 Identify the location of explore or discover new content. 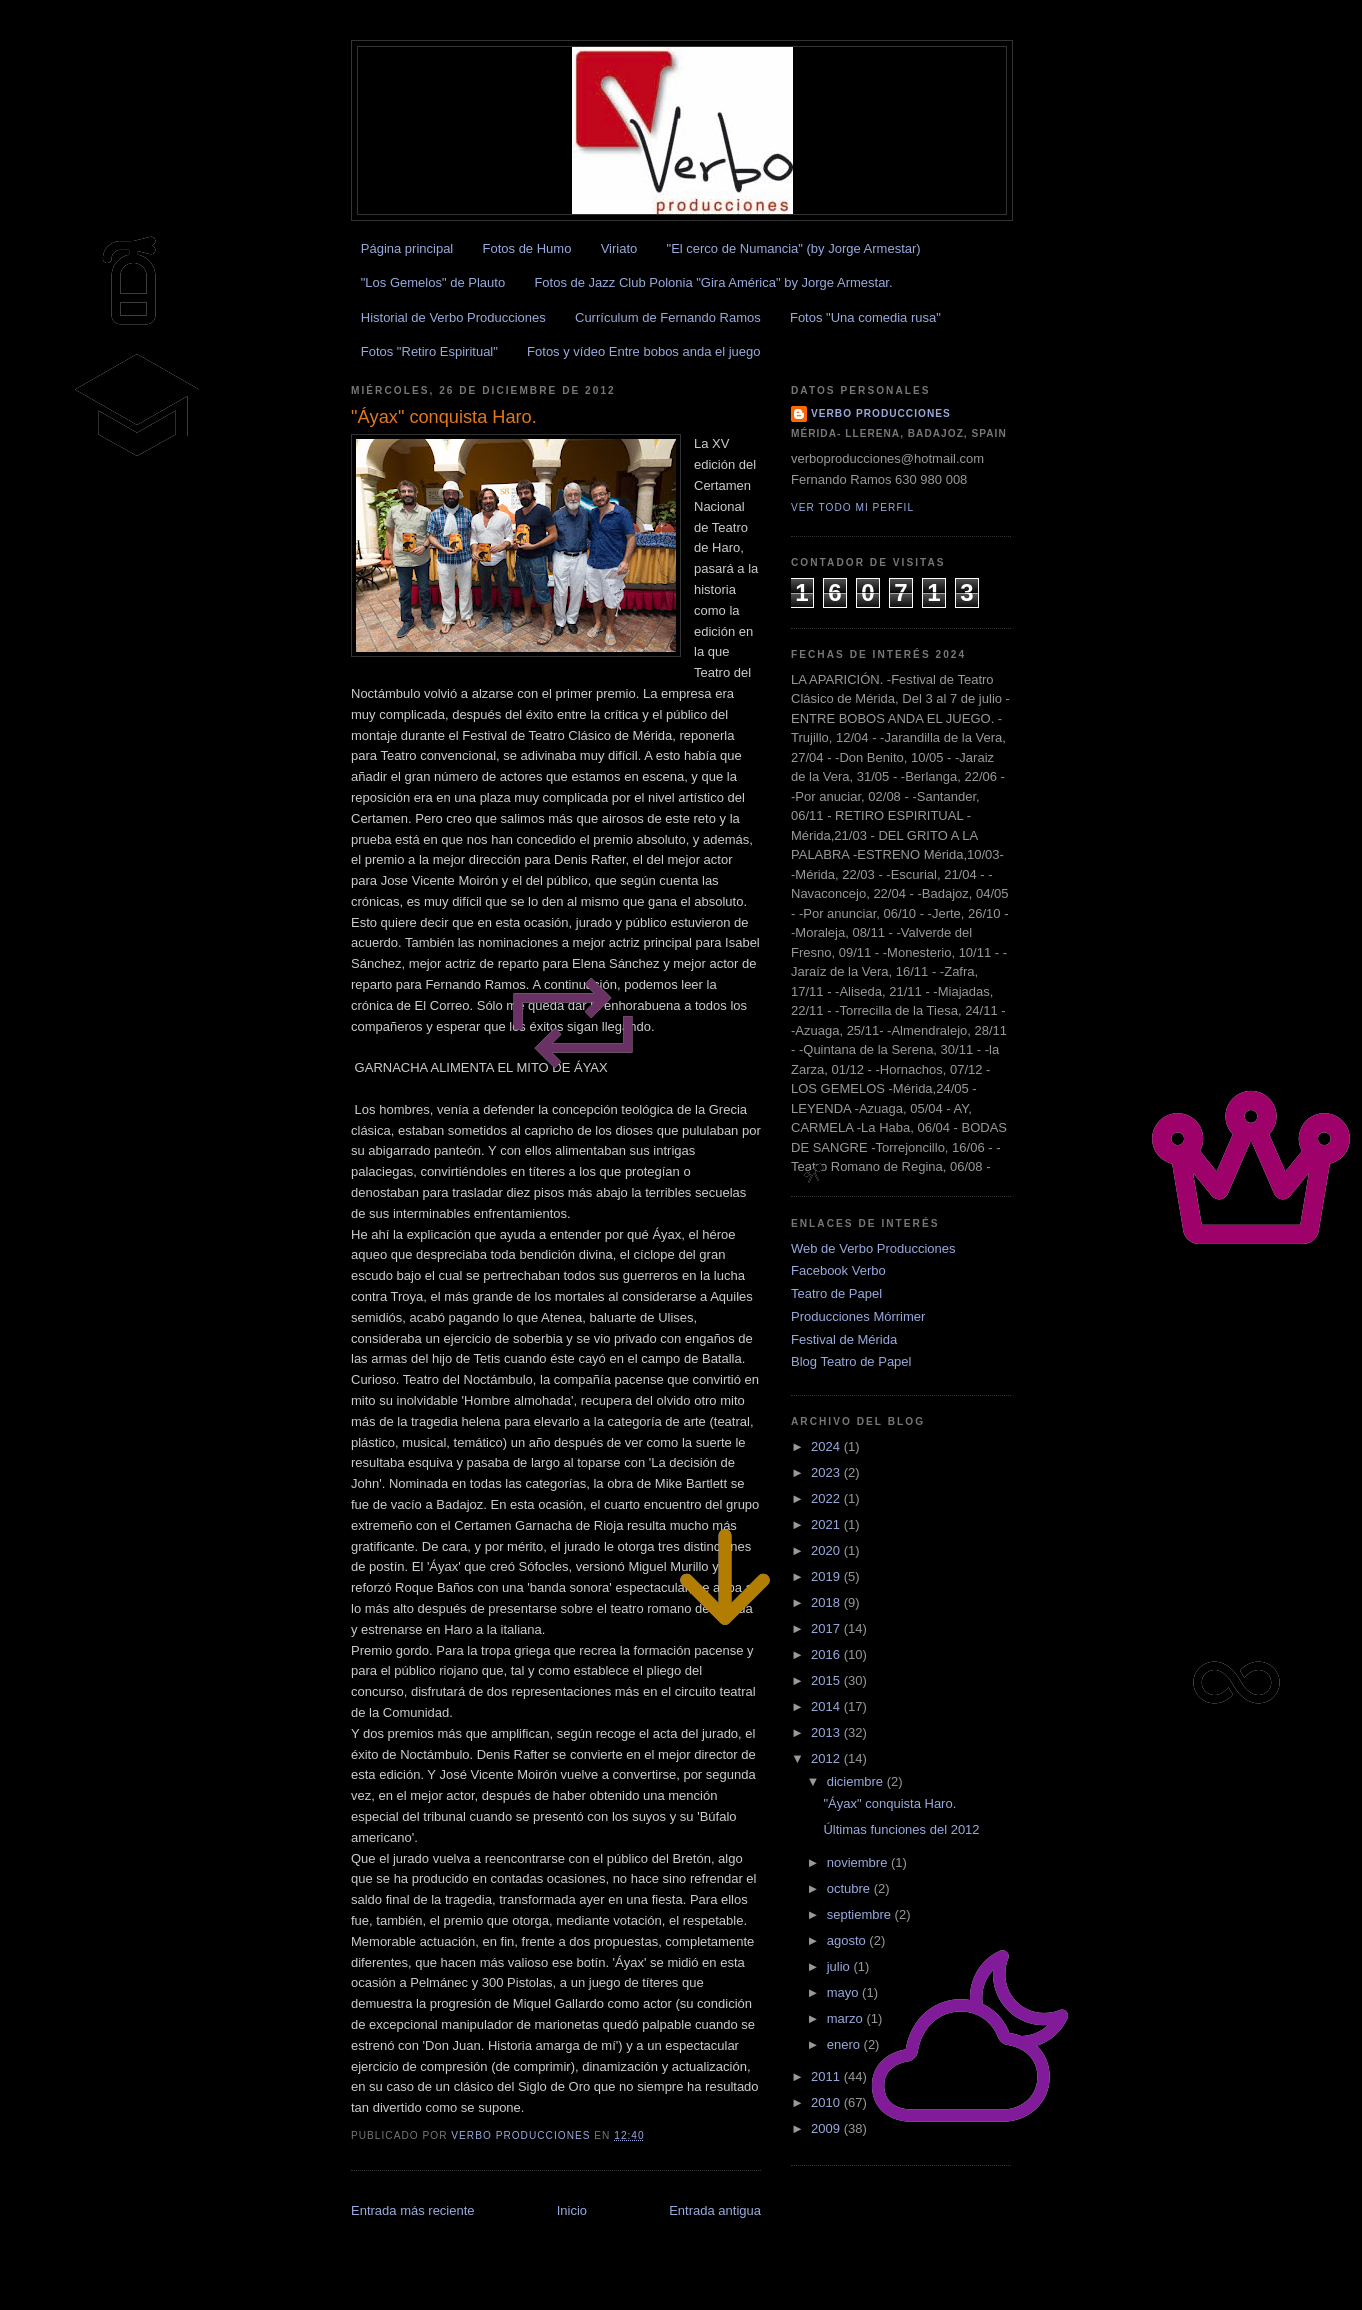
(814, 1173).